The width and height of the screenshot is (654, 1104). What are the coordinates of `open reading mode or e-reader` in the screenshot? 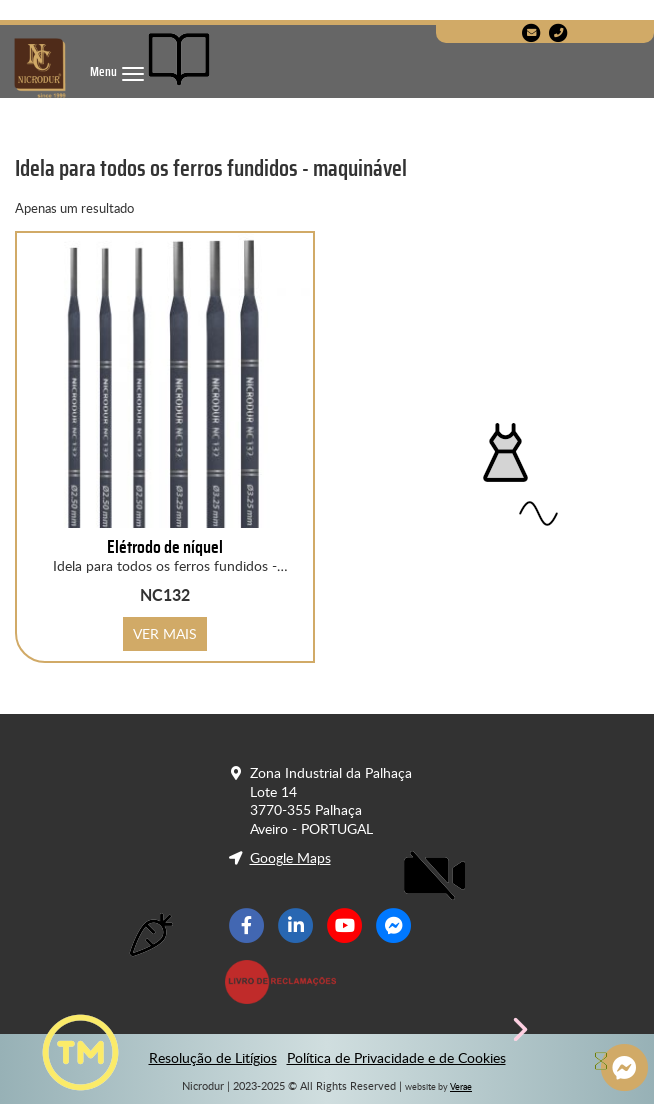 It's located at (179, 55).